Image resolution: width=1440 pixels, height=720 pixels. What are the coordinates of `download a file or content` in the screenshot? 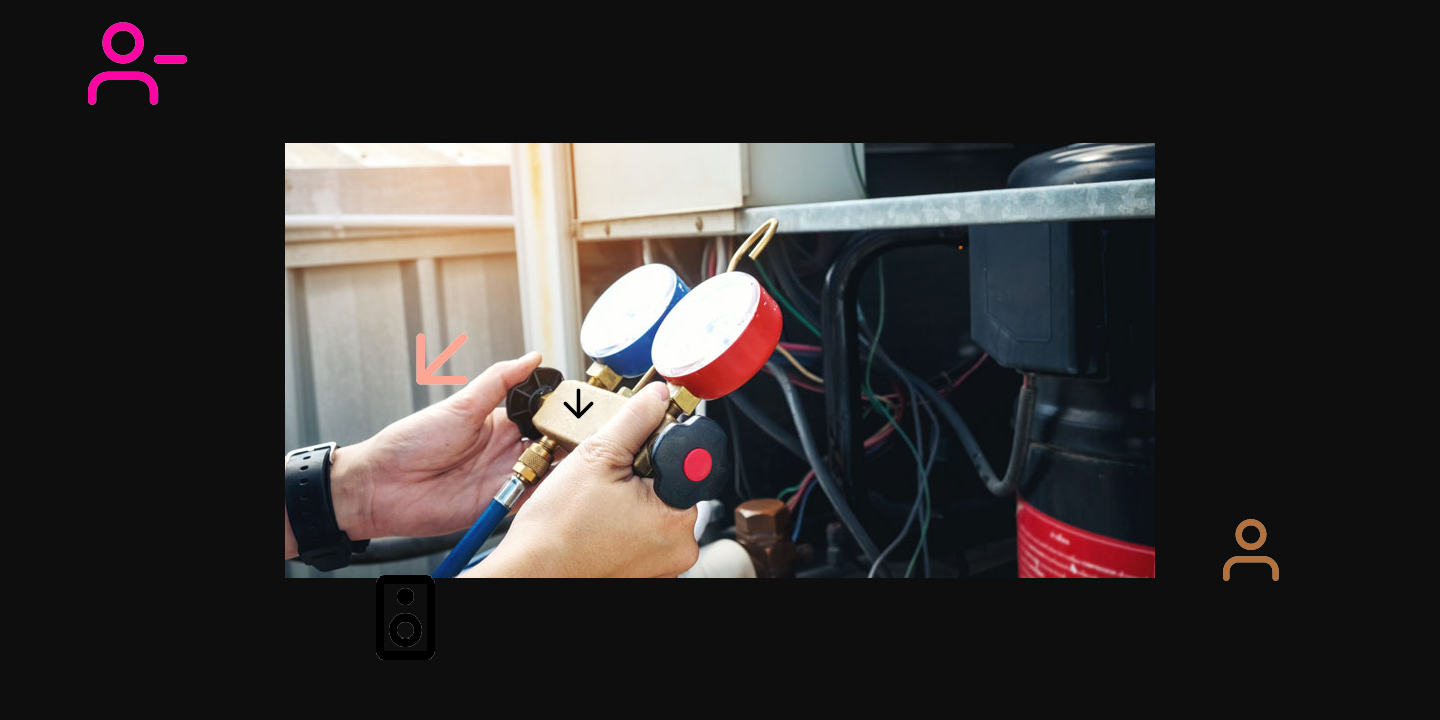 It's located at (578, 403).